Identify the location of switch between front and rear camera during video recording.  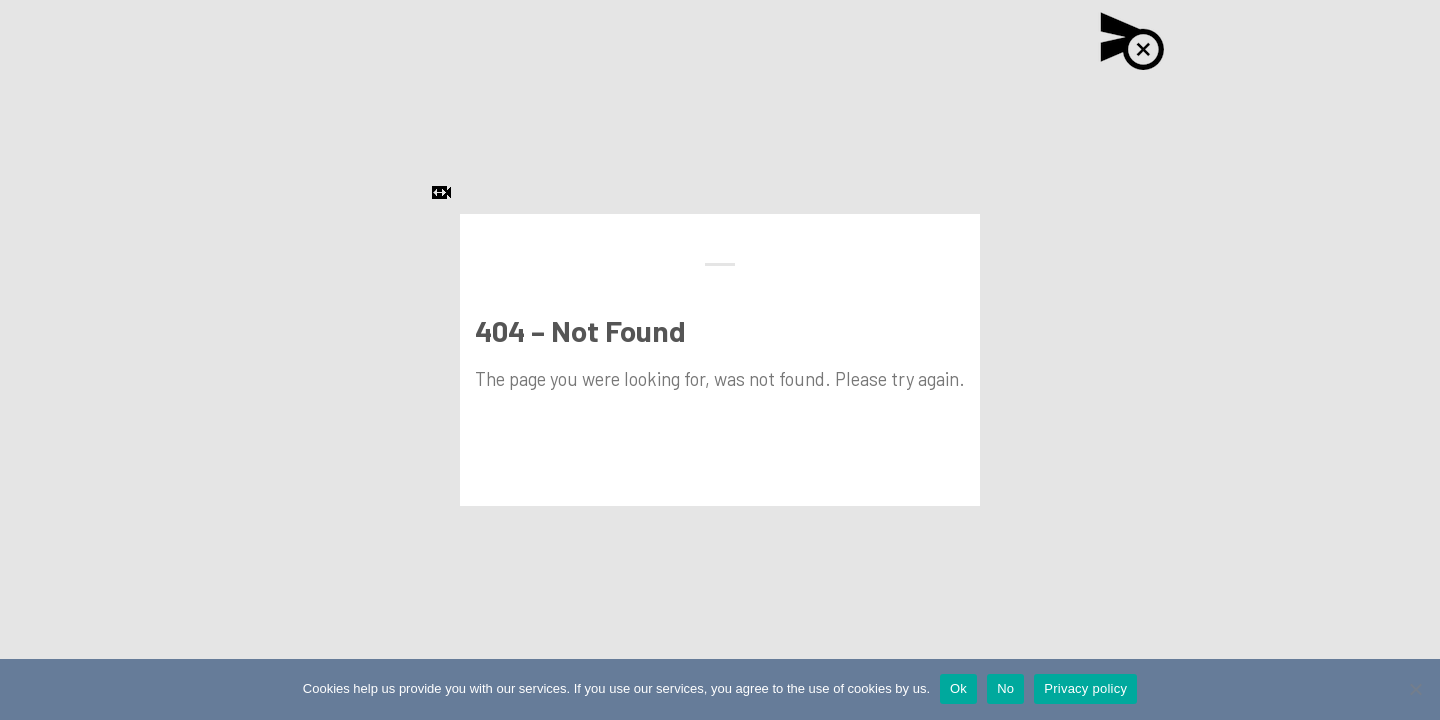
(441, 192).